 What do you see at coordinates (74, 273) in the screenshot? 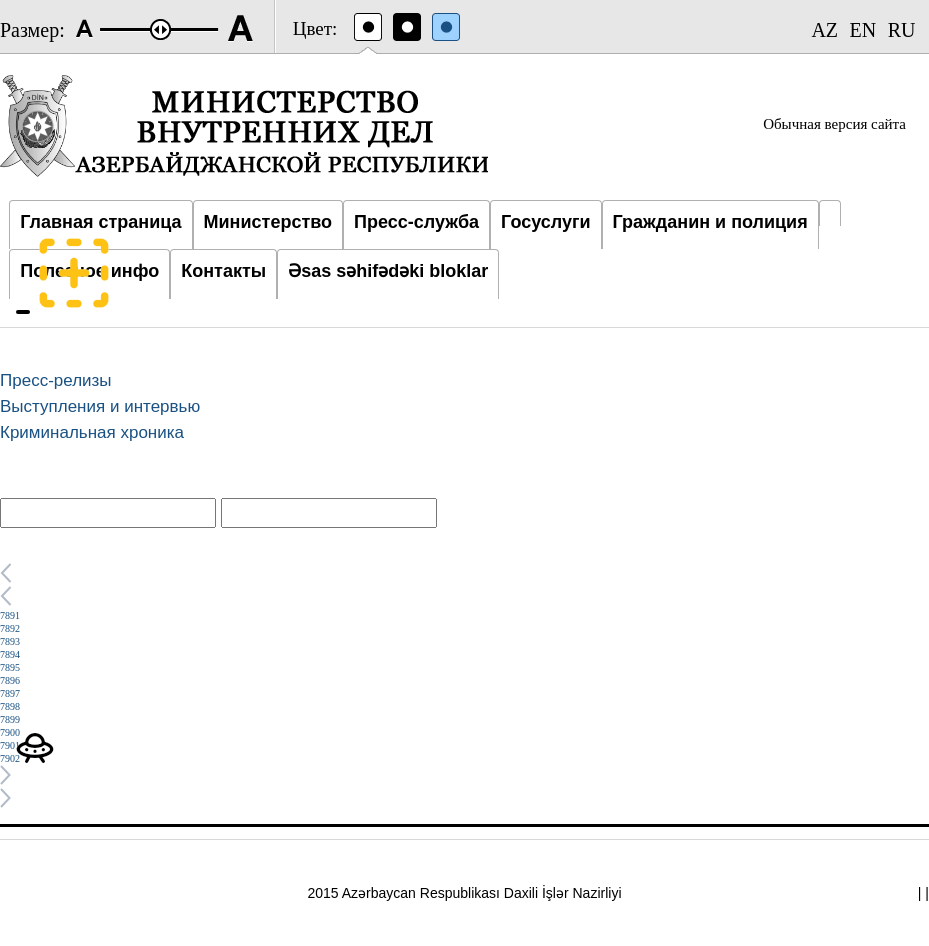
I see `add a new section to the document` at bounding box center [74, 273].